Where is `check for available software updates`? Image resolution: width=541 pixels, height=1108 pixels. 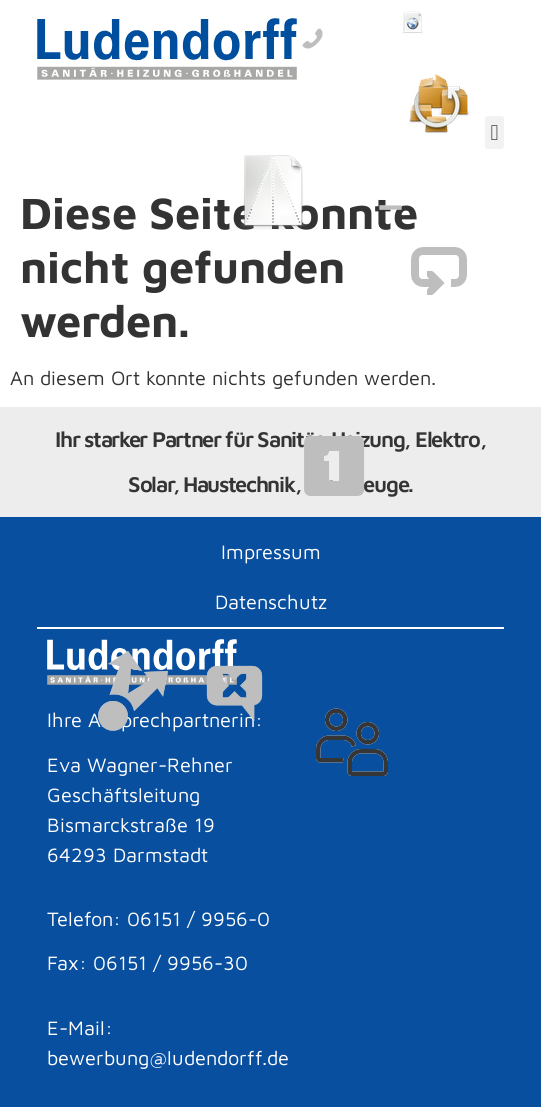
check for available software updates is located at coordinates (437, 99).